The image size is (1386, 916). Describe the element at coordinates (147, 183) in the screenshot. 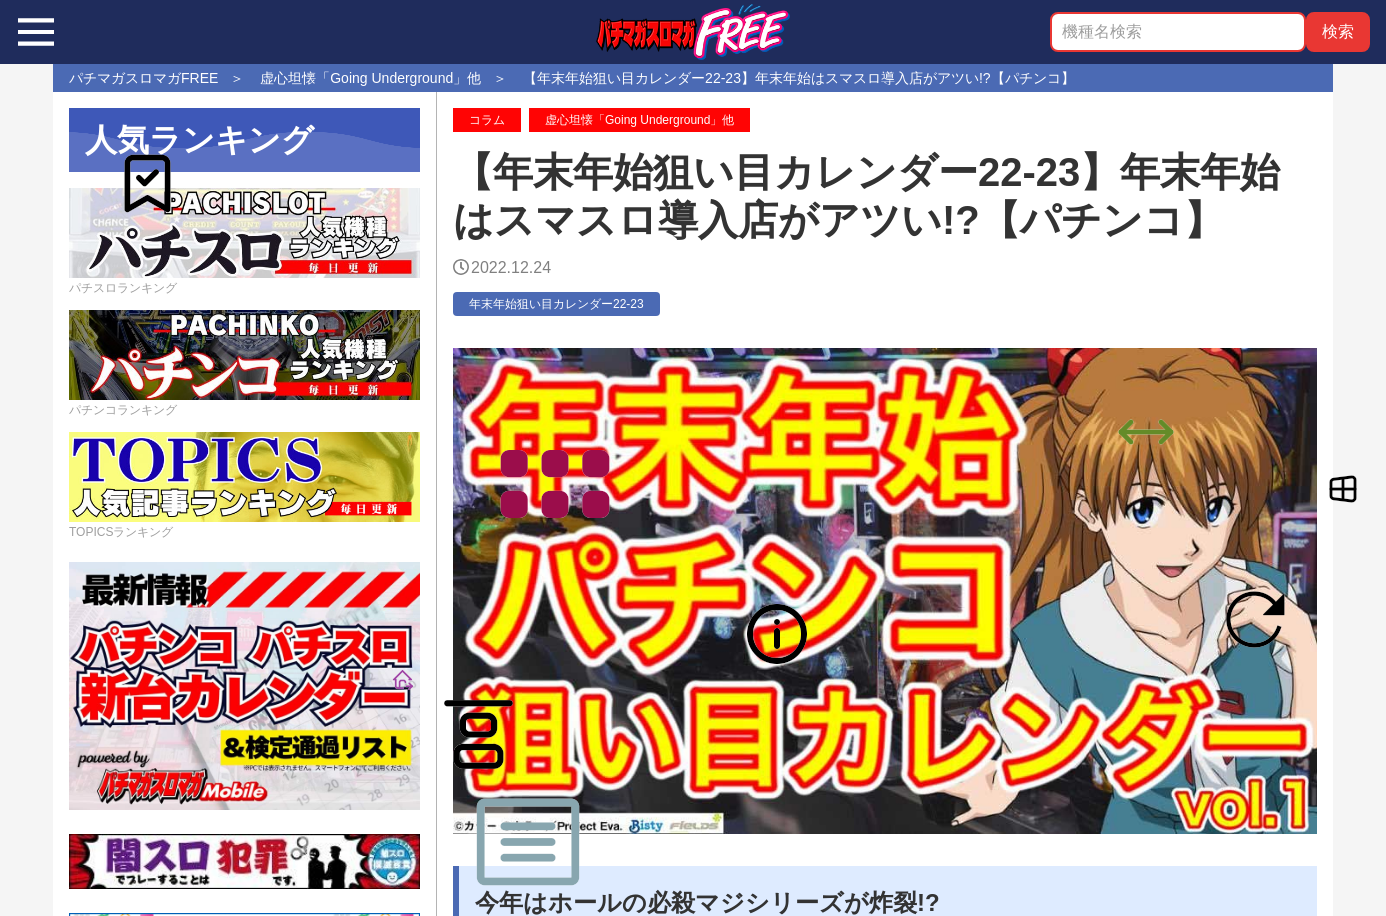

I see `item successfully bookmarked` at that location.